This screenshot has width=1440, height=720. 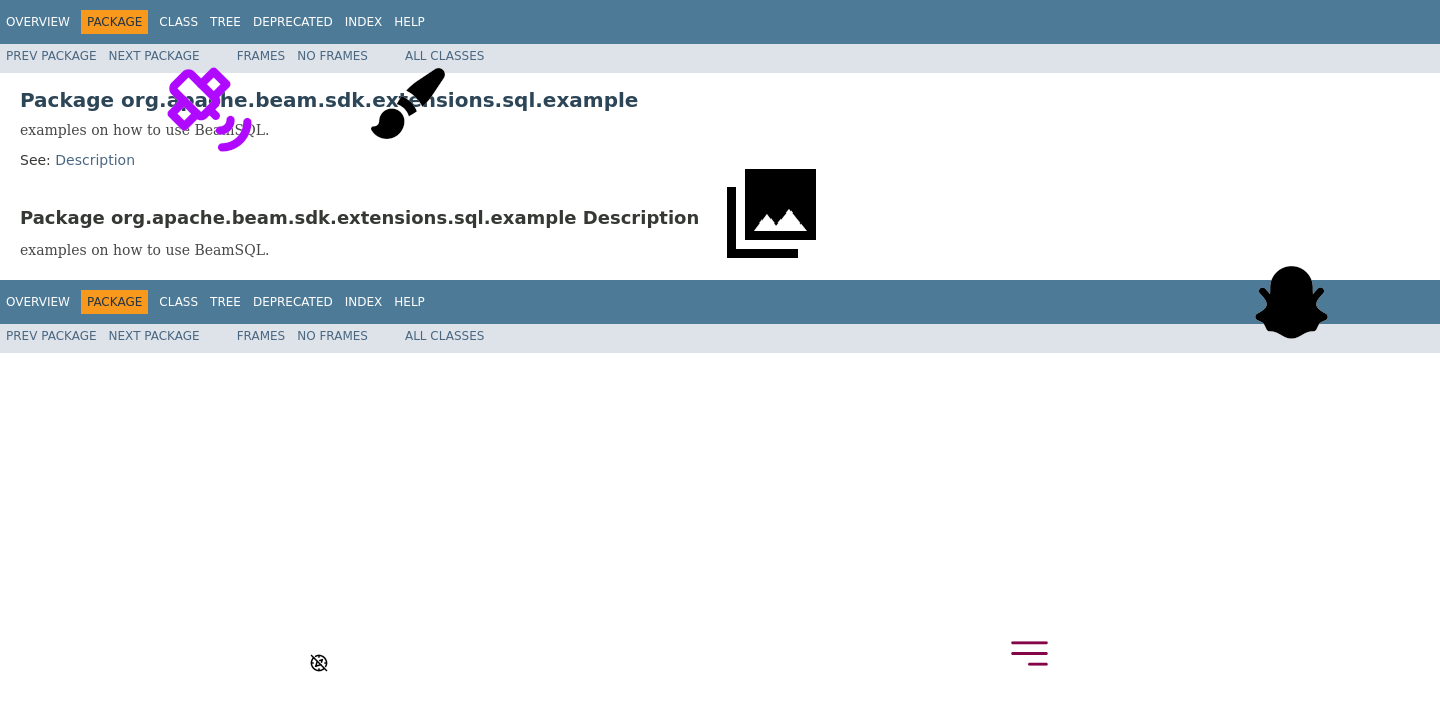 I want to click on access satellite connection settings, so click(x=209, y=109).